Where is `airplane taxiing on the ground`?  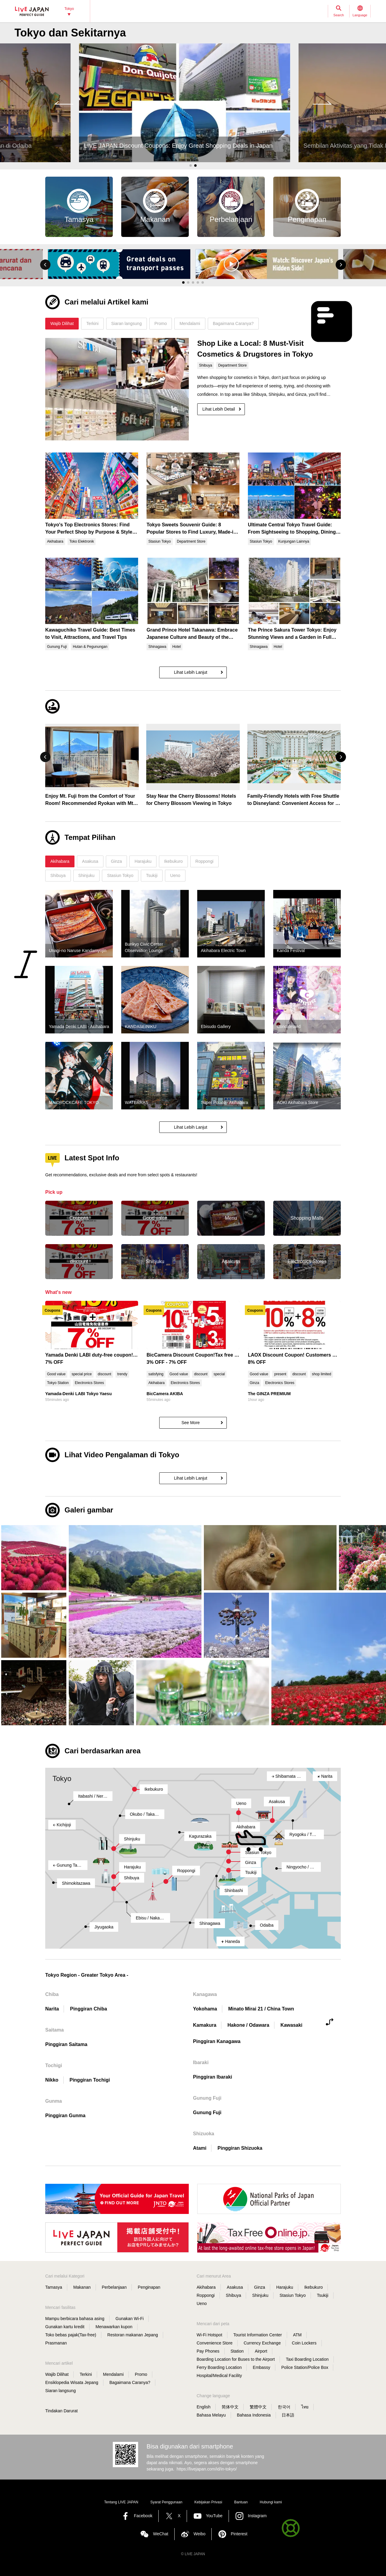 airplane taxiing on the ground is located at coordinates (251, 1840).